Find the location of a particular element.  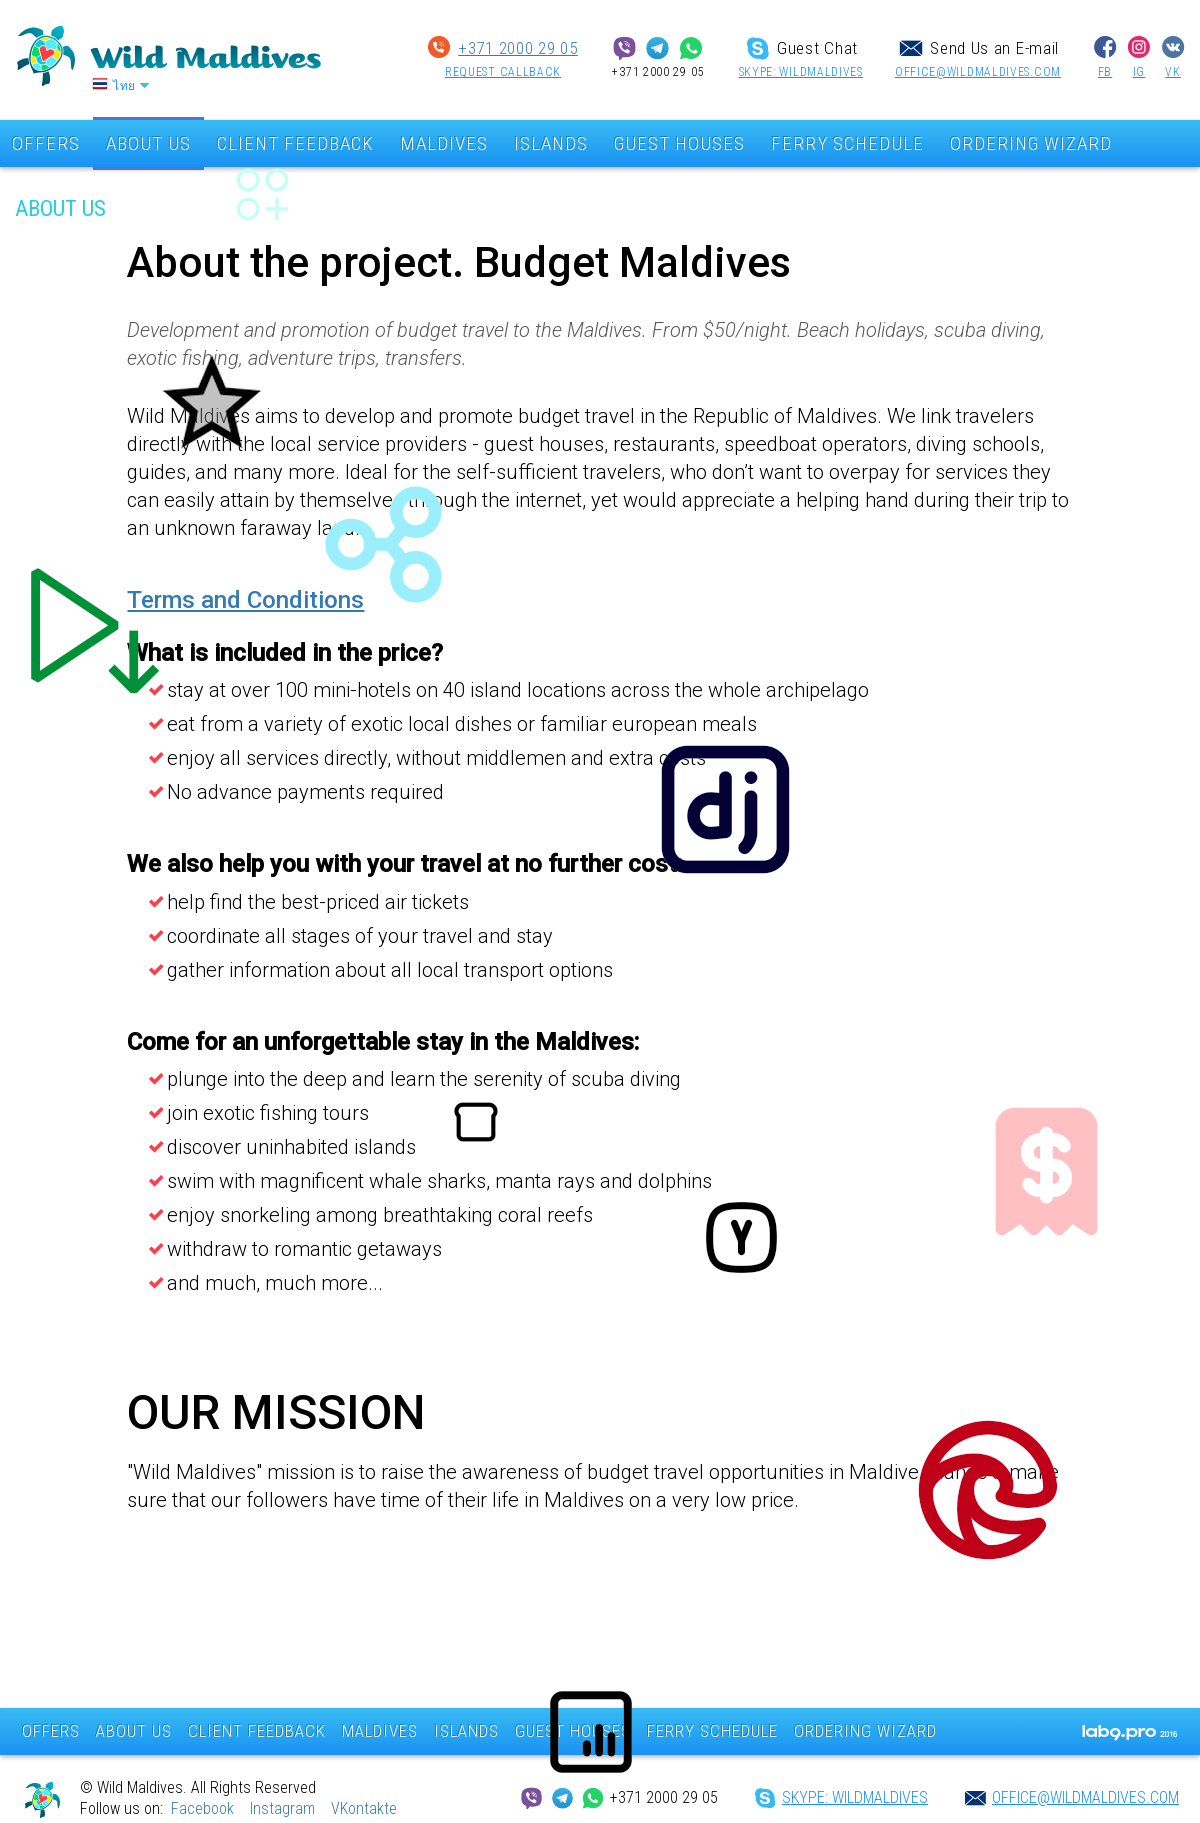

browse bakery or bread products is located at coordinates (476, 1122).